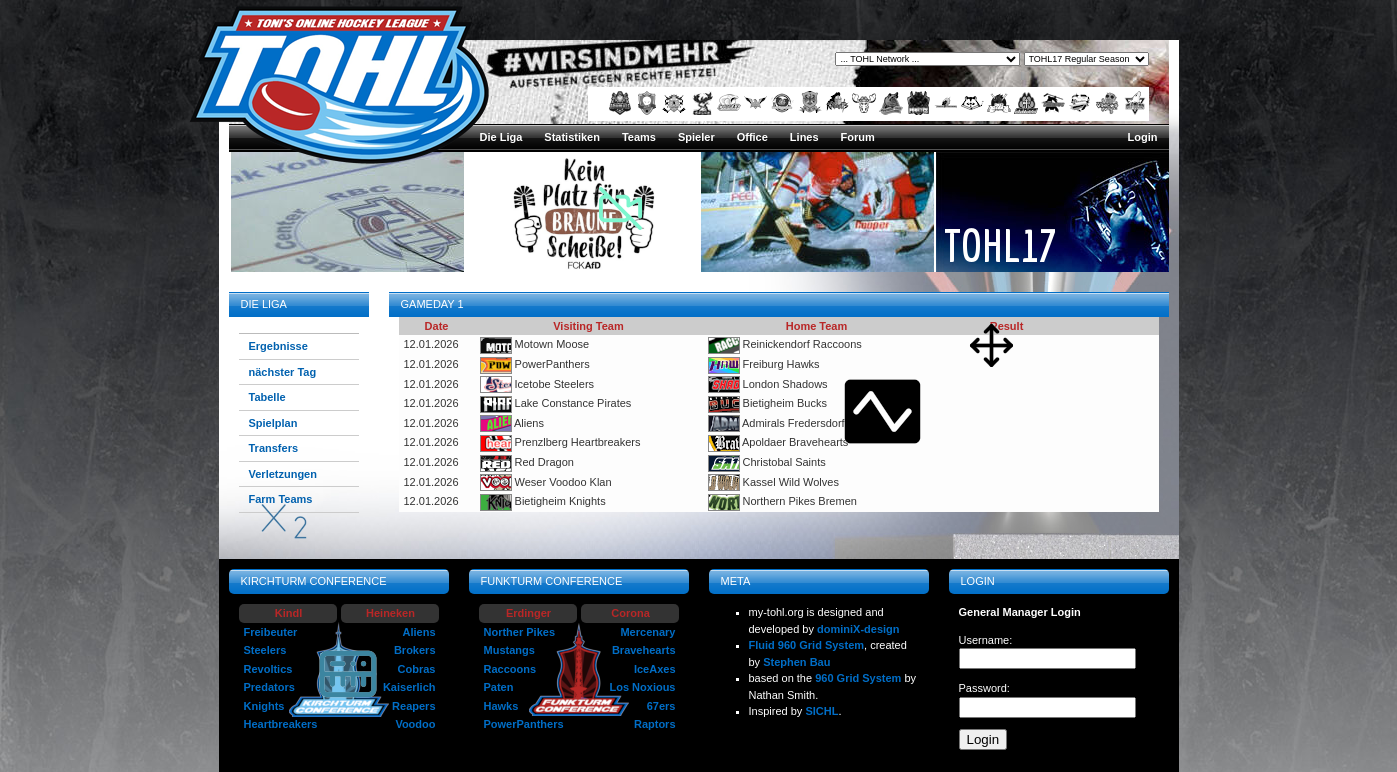 The width and height of the screenshot is (1397, 772). Describe the element at coordinates (882, 411) in the screenshot. I see `toggle triangle waveform in audio settings` at that location.